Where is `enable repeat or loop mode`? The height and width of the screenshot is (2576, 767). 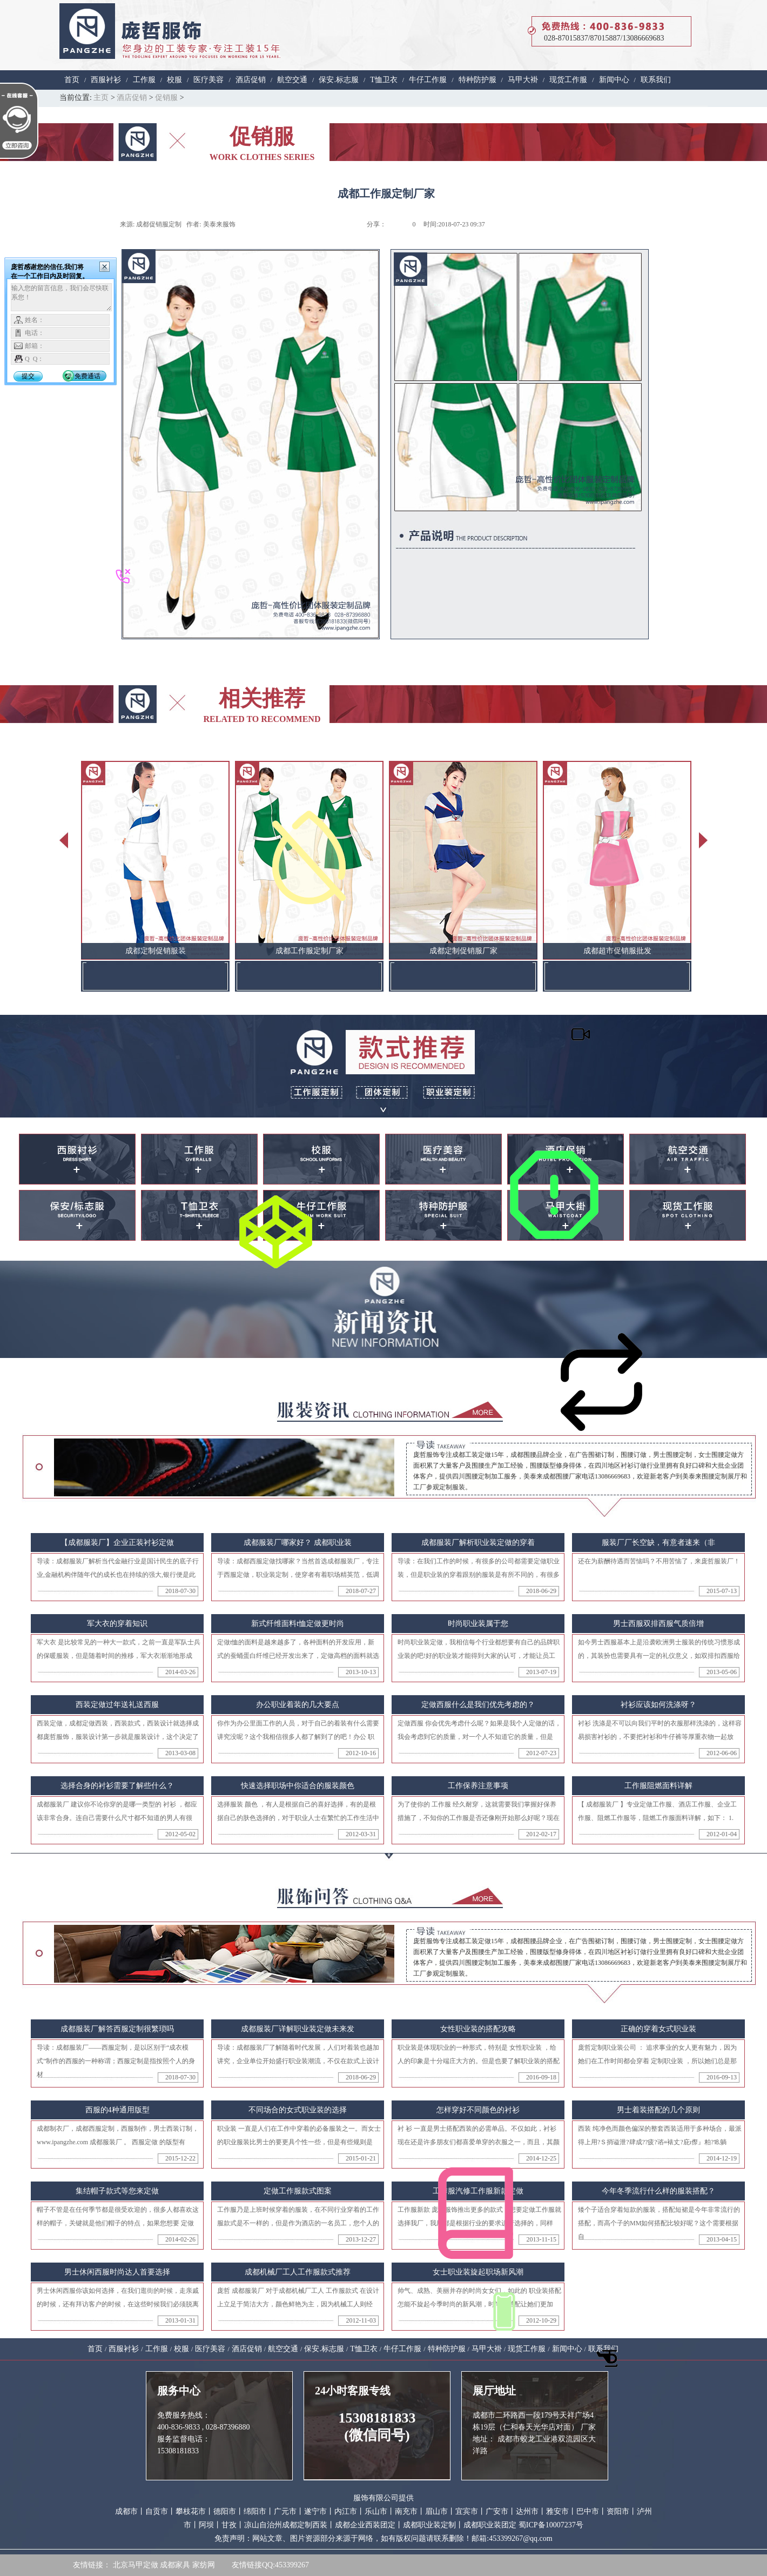 enable repeat or loop mode is located at coordinates (601, 1382).